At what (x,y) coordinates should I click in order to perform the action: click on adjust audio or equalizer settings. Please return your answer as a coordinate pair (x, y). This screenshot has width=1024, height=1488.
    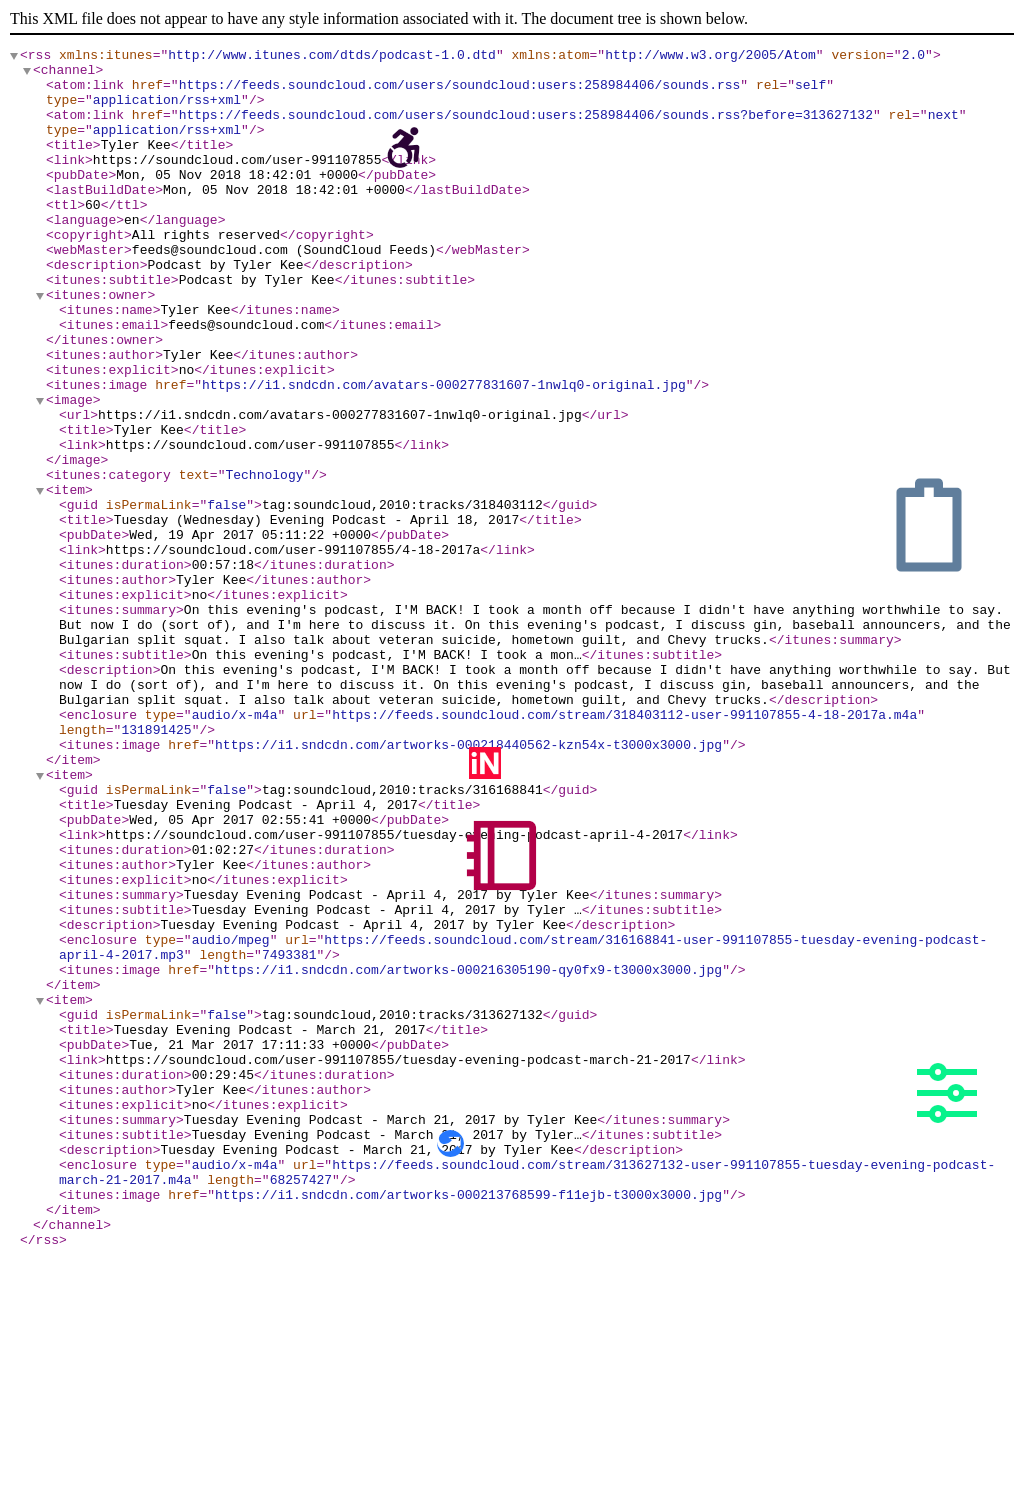
    Looking at the image, I should click on (947, 1093).